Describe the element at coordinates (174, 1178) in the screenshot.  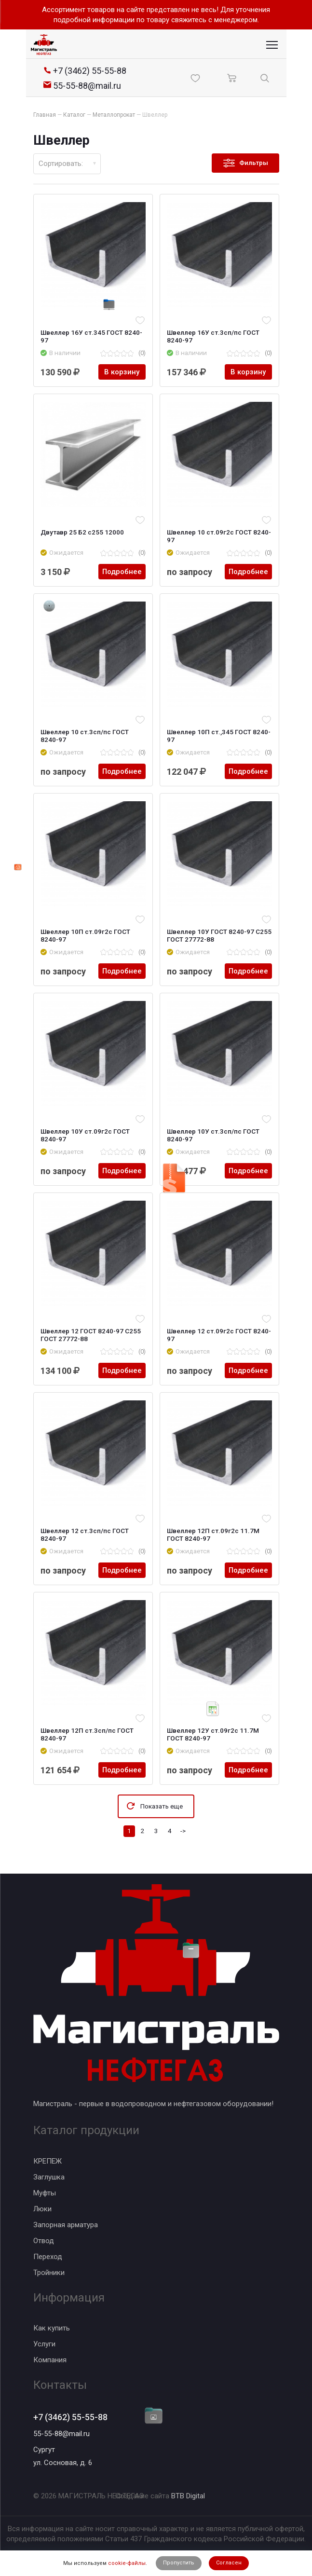
I see `sogou input method skin file` at that location.